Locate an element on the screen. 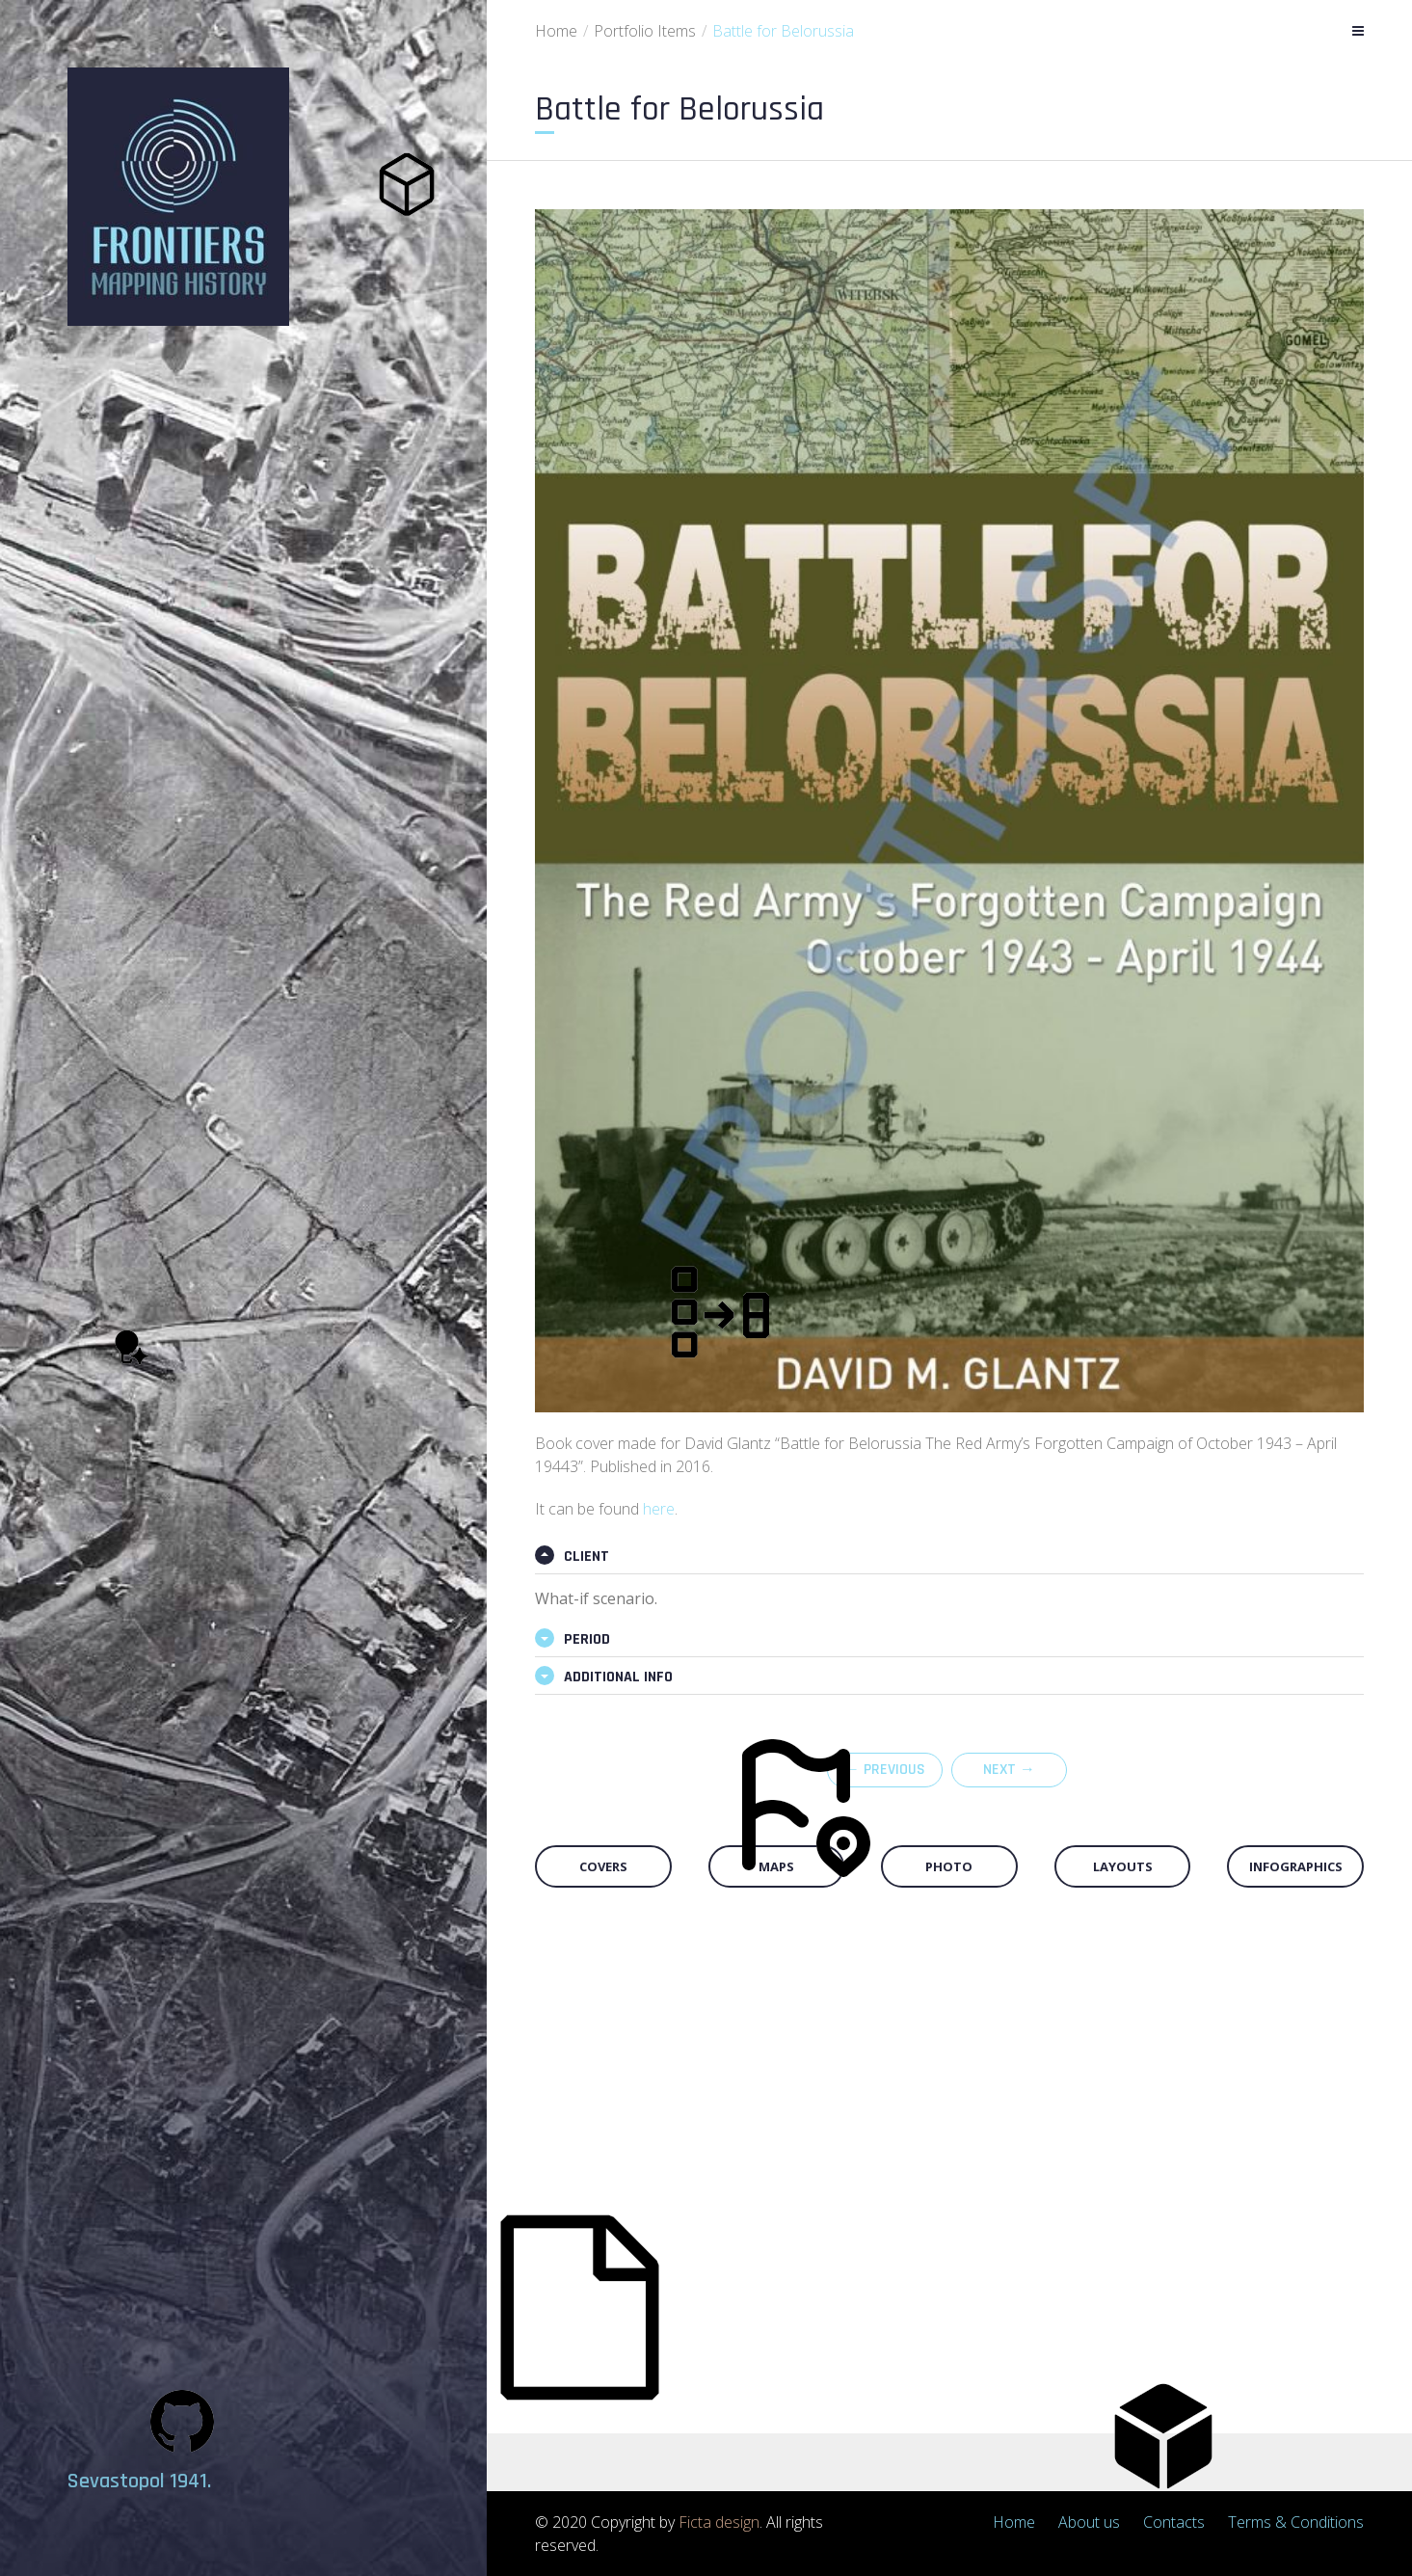 This screenshot has width=1412, height=2576. open GitHub repository is located at coordinates (182, 2422).